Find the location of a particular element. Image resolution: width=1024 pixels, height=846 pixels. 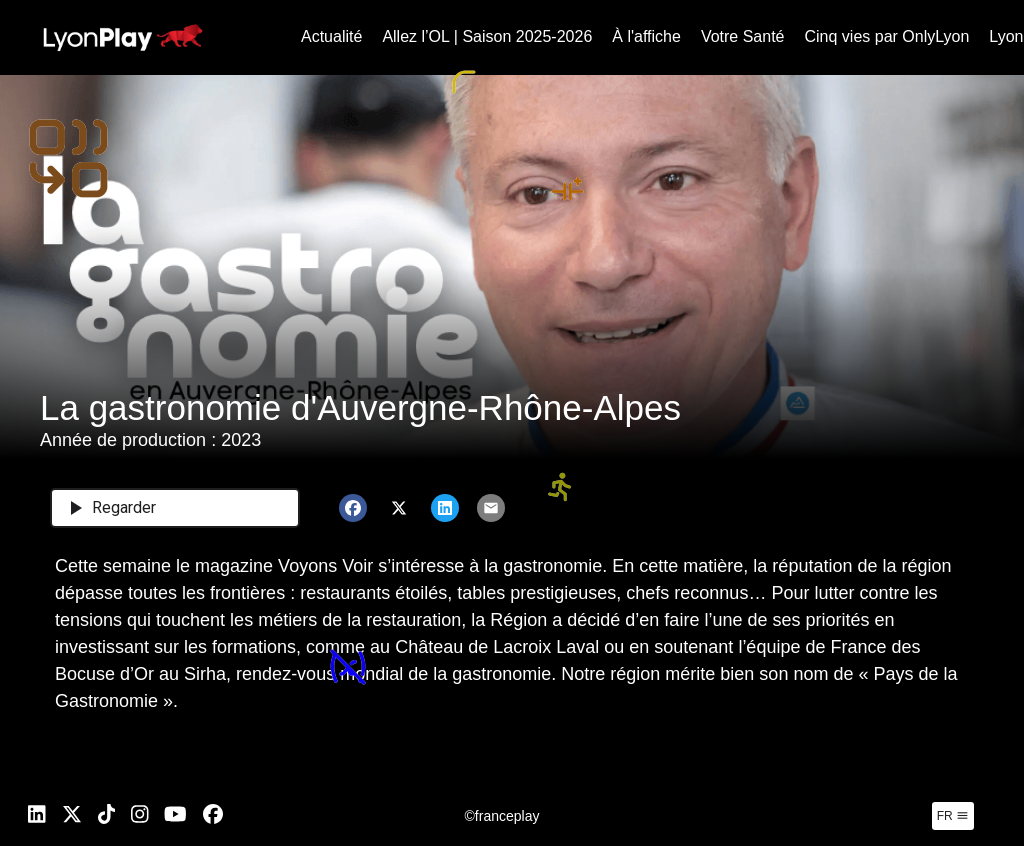

adjust top-left corner radius is located at coordinates (464, 82).